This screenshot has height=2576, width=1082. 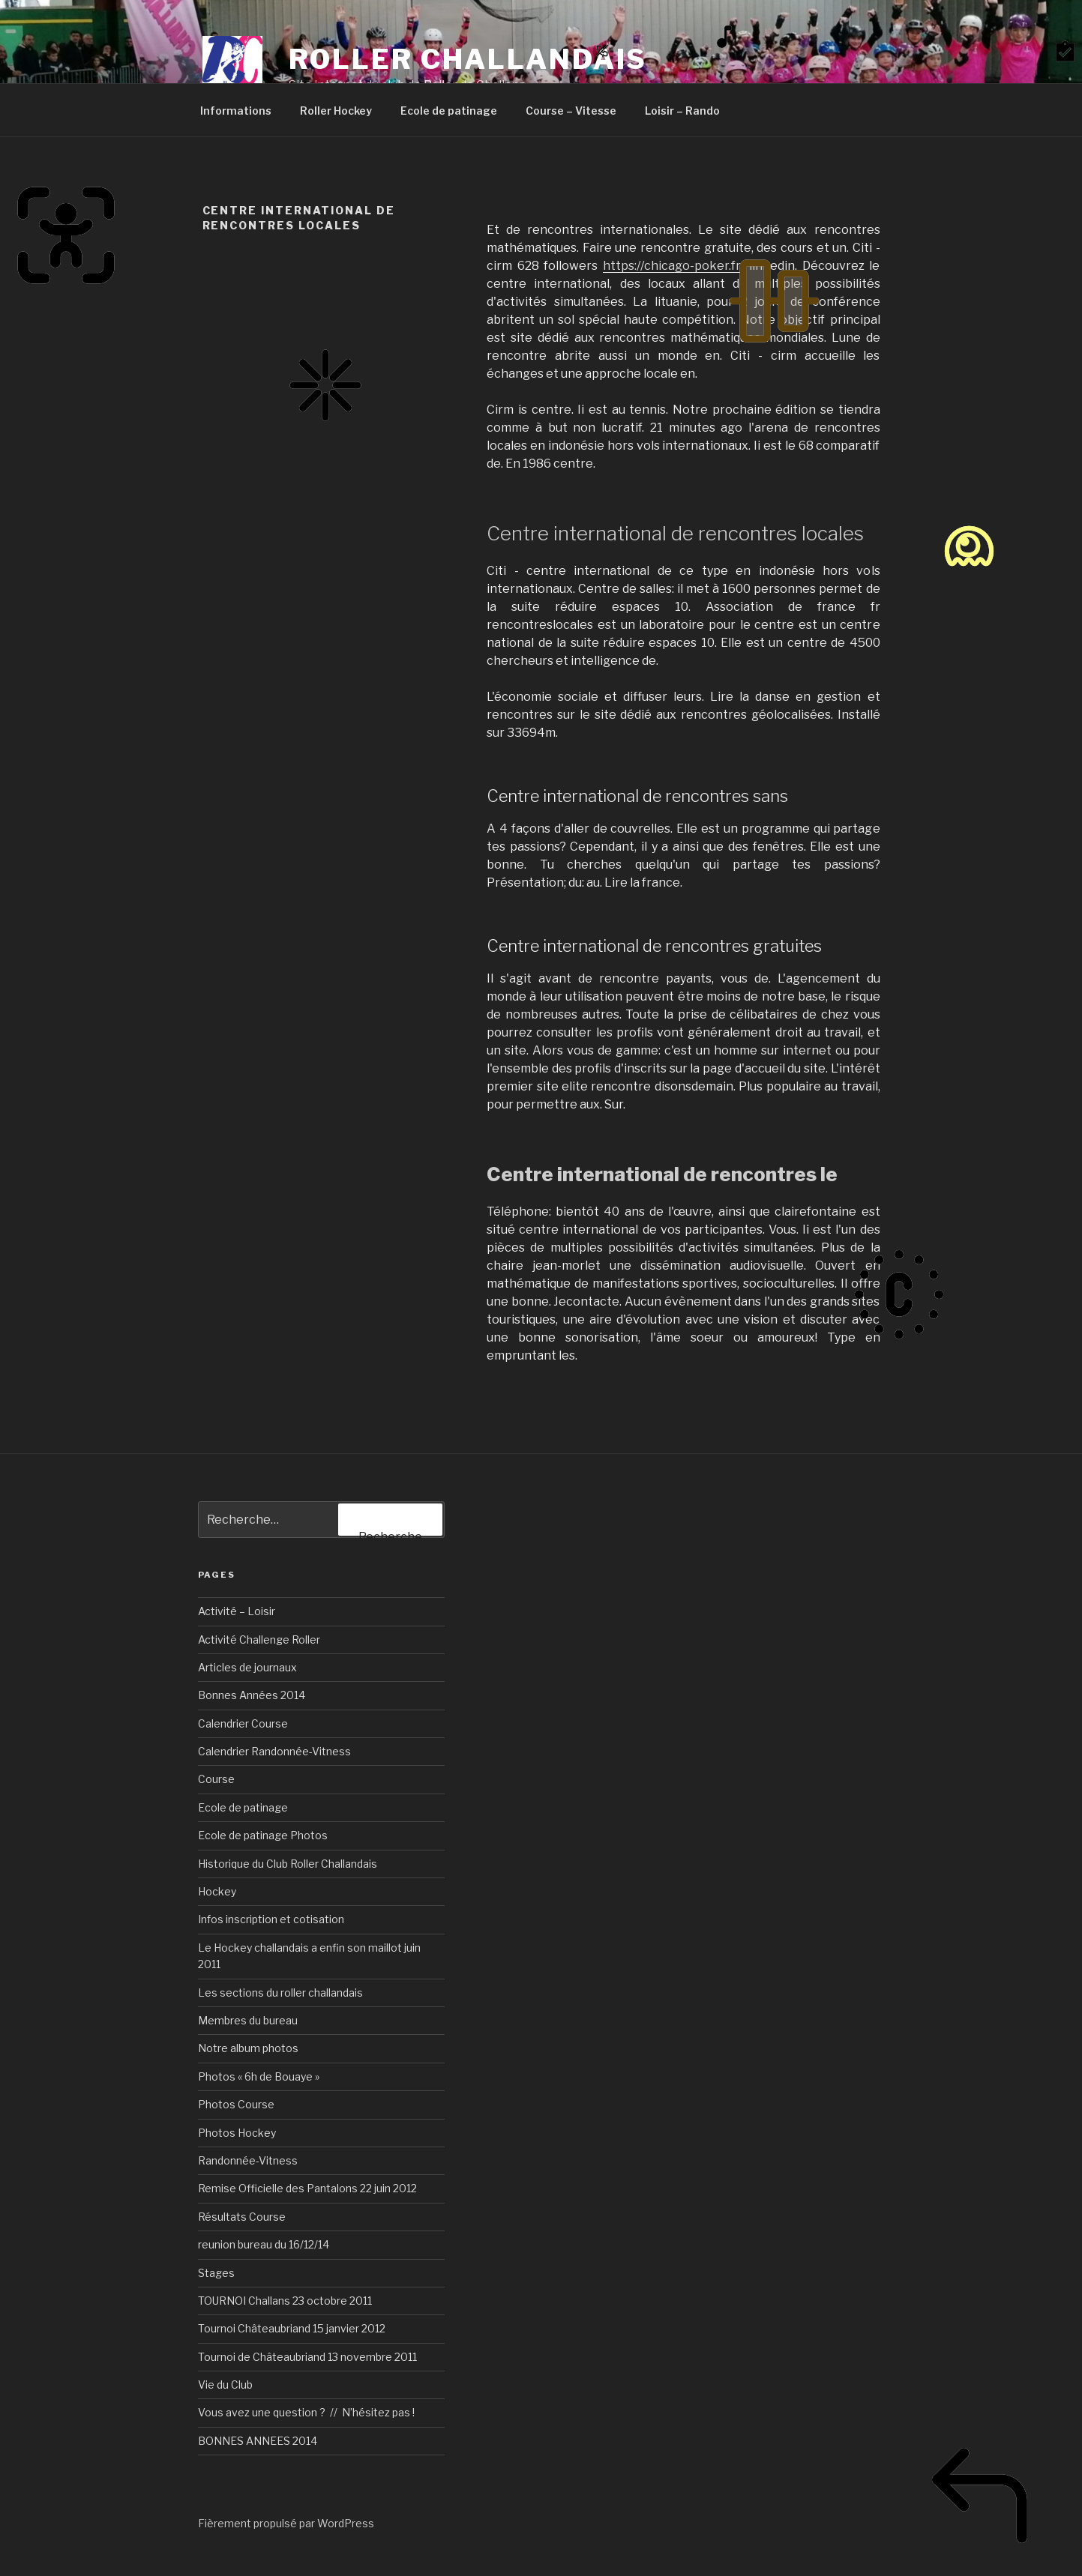 What do you see at coordinates (899, 1294) in the screenshot?
I see `indicates copyright or creative commons status` at bounding box center [899, 1294].